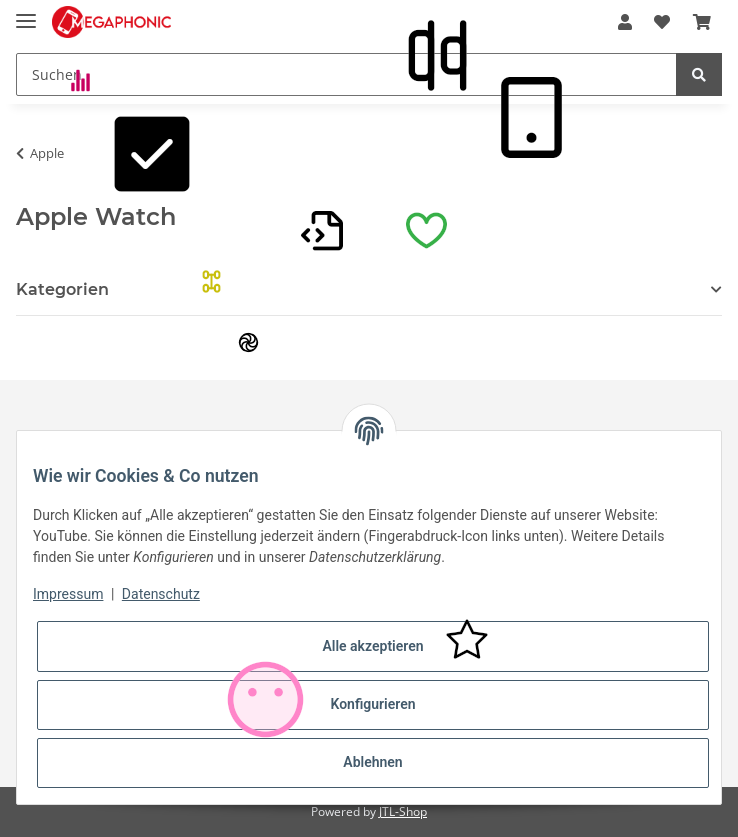 This screenshot has height=837, width=738. What do you see at coordinates (211, 281) in the screenshot?
I see `select 4WD or all-wheel drive mode` at bounding box center [211, 281].